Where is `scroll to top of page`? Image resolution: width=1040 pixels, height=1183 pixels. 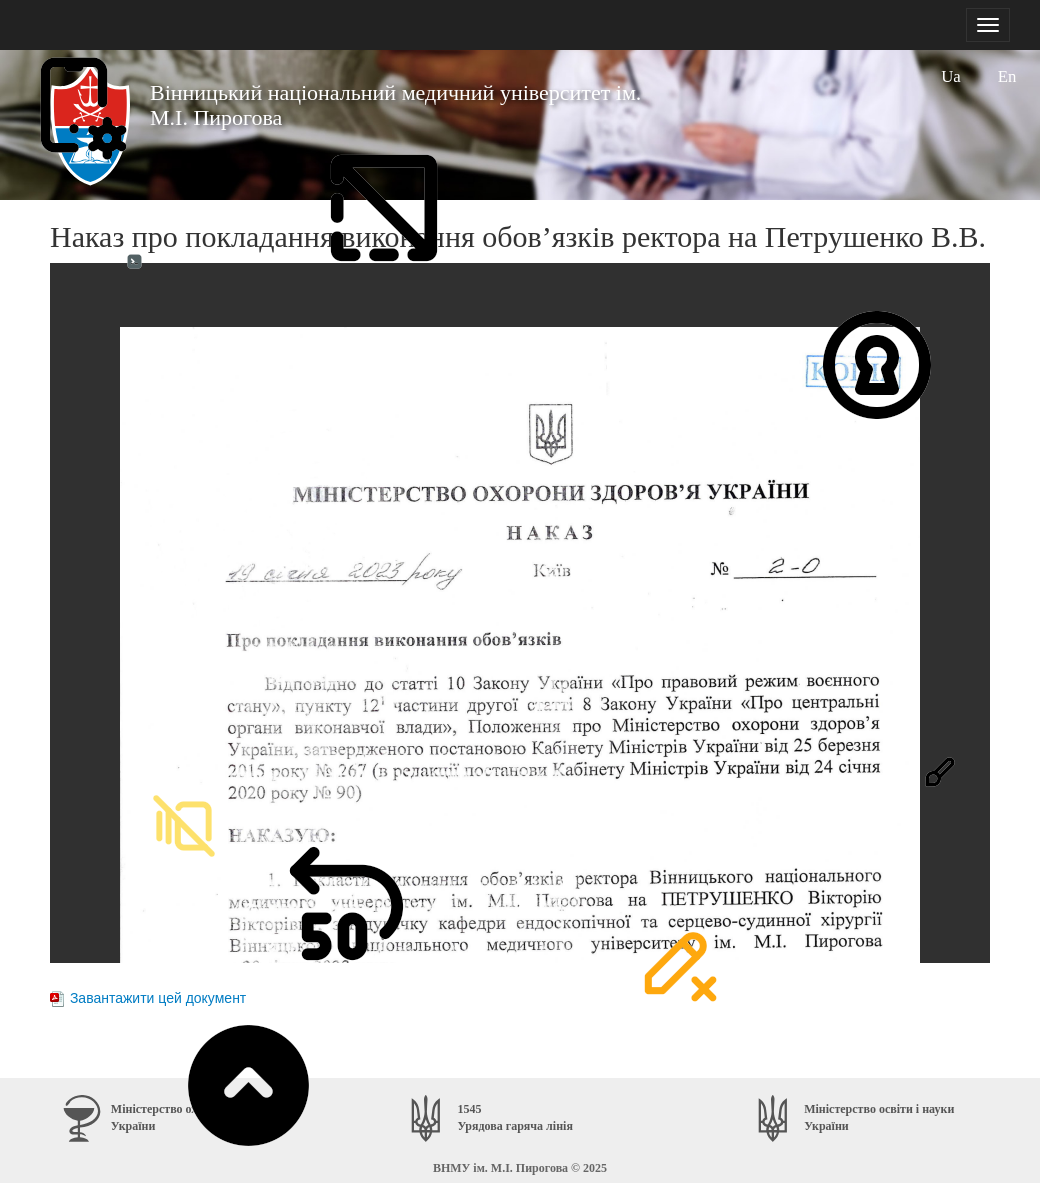
scroll to top of page is located at coordinates (248, 1085).